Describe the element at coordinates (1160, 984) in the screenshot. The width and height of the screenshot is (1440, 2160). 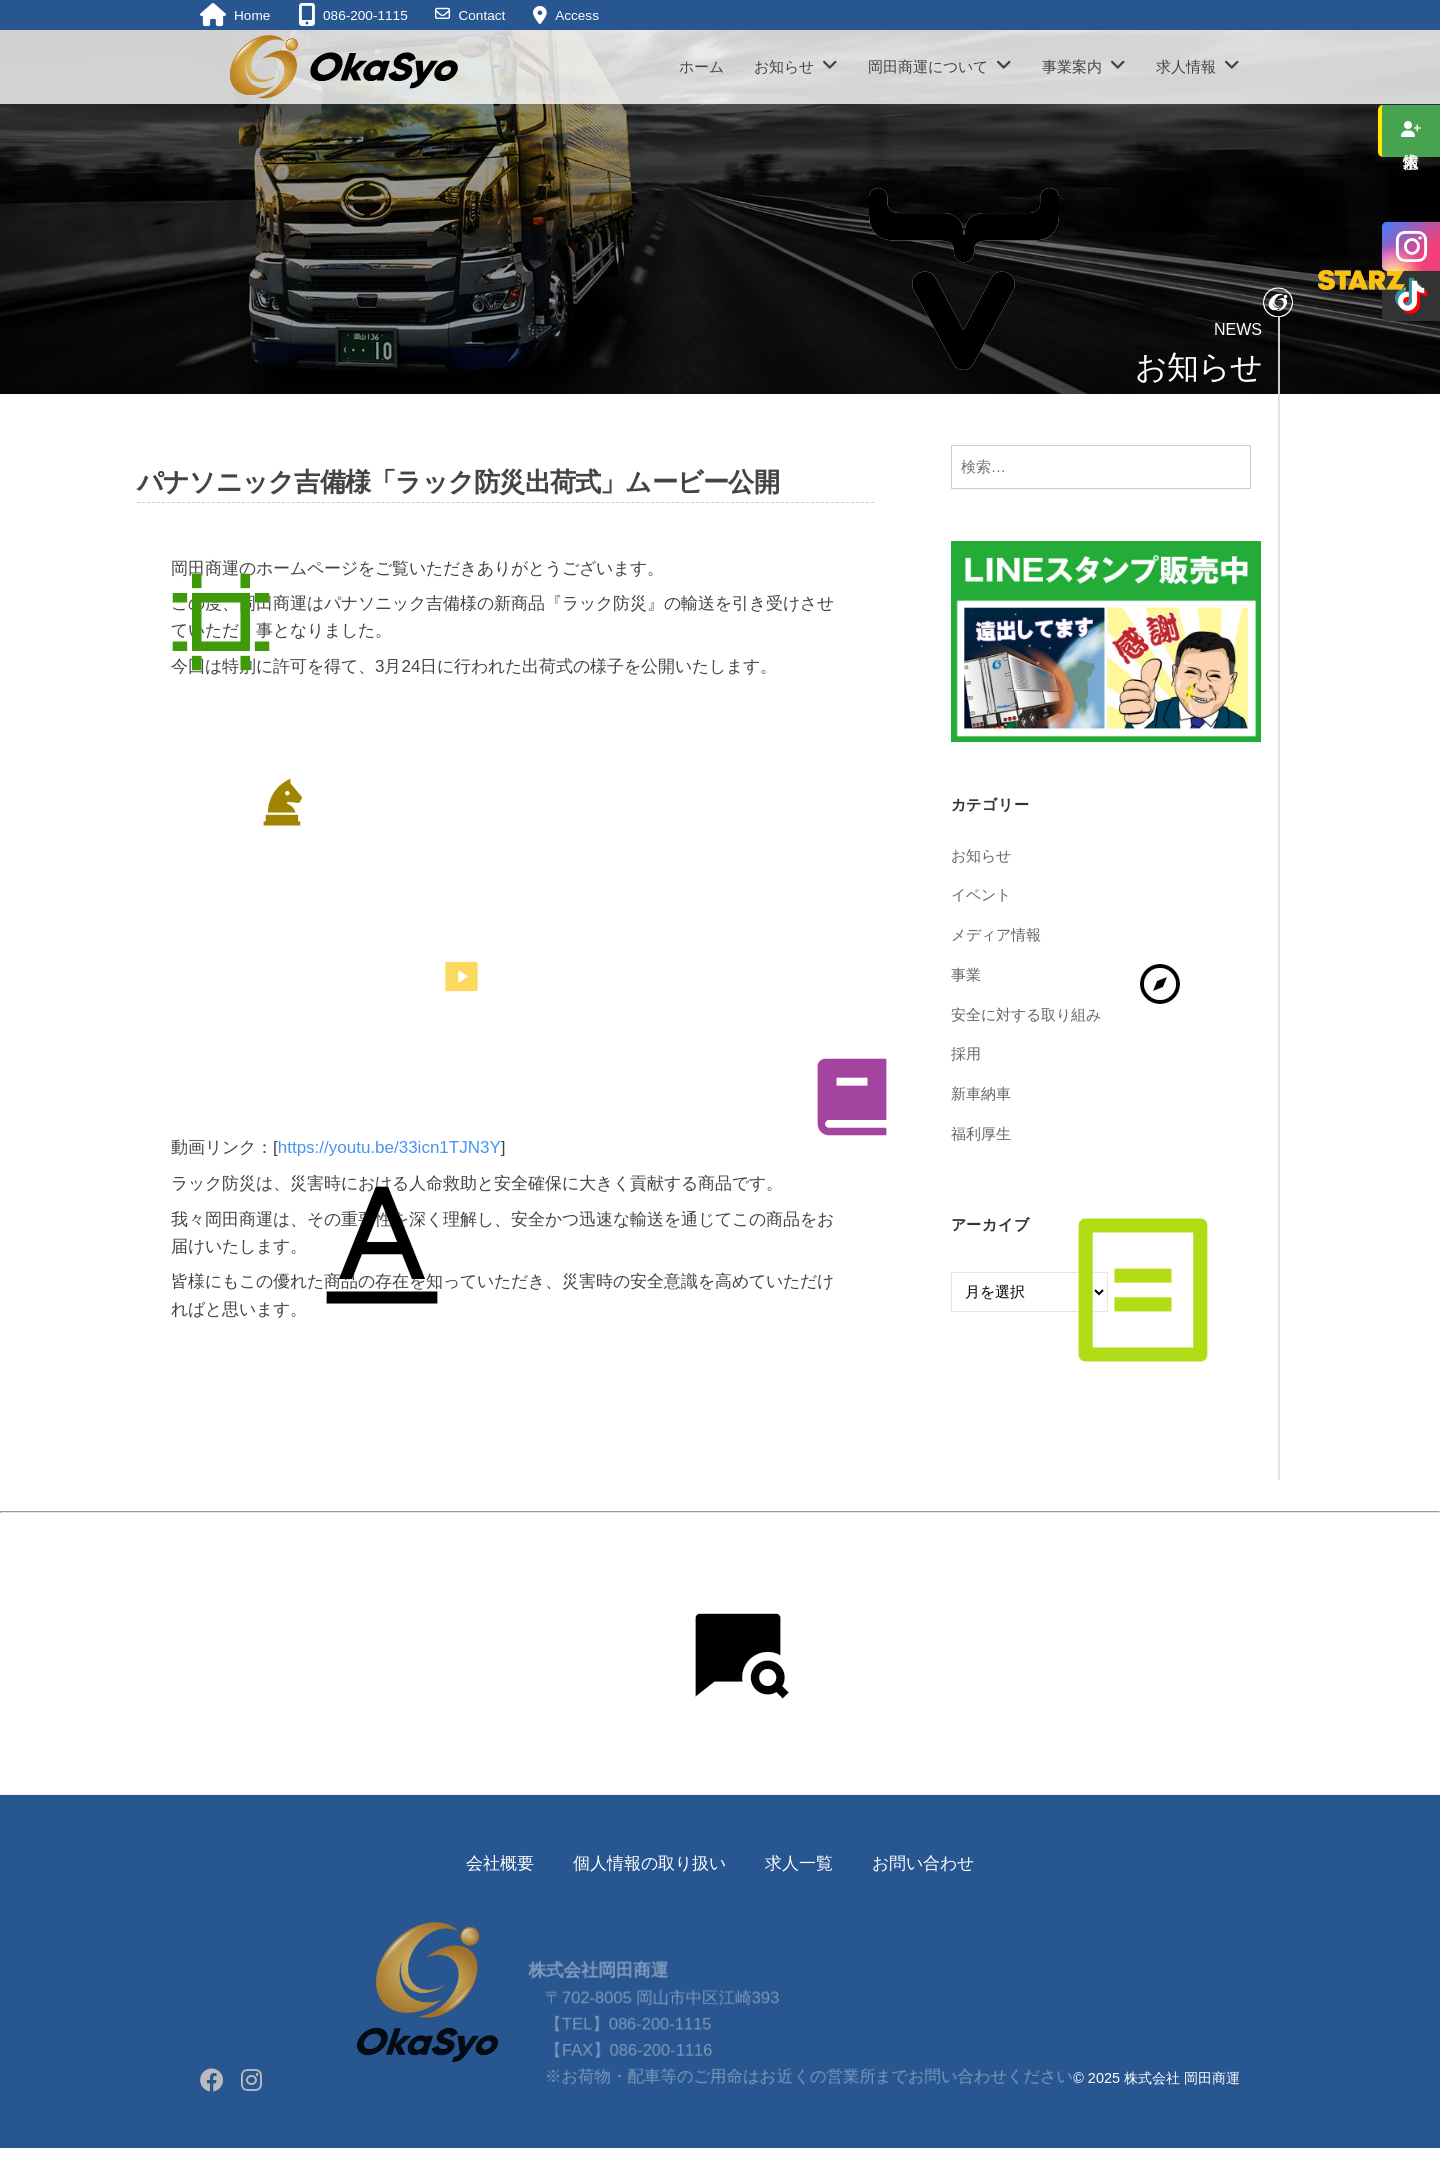
I see `access navigation or direction features` at that location.